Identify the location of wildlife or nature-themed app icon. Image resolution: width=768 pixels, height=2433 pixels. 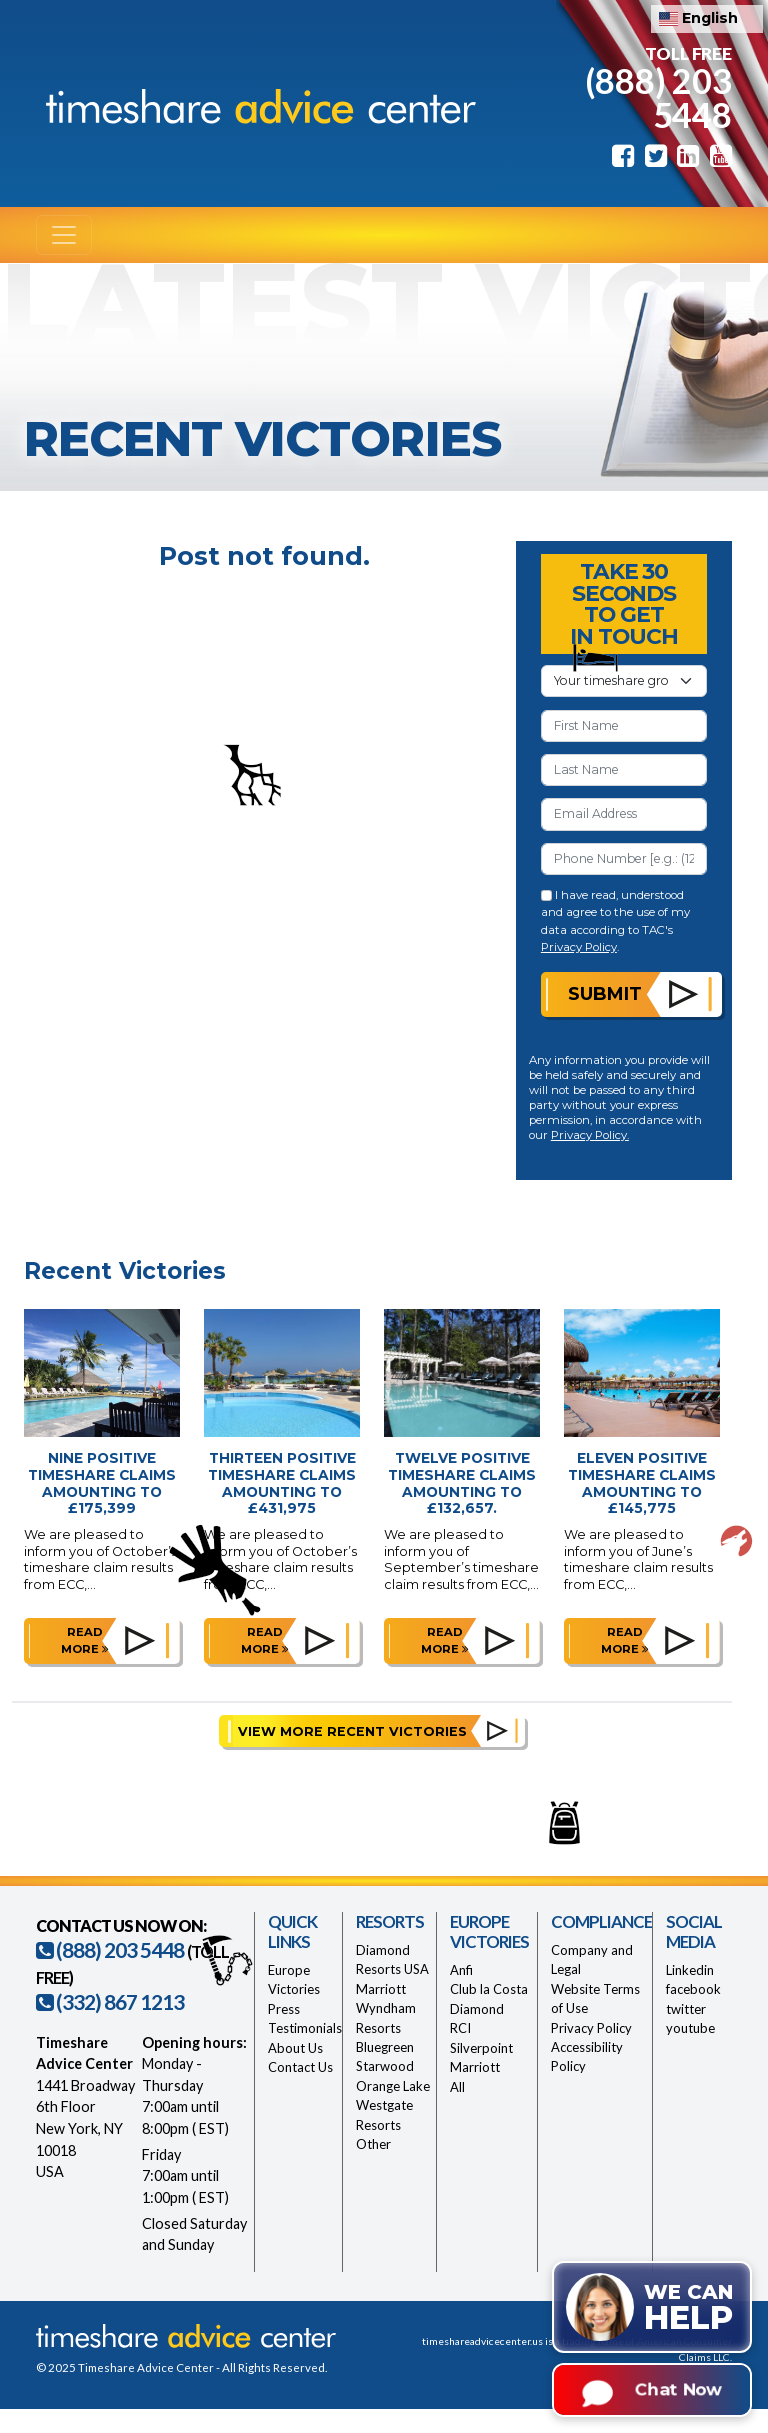
(736, 1541).